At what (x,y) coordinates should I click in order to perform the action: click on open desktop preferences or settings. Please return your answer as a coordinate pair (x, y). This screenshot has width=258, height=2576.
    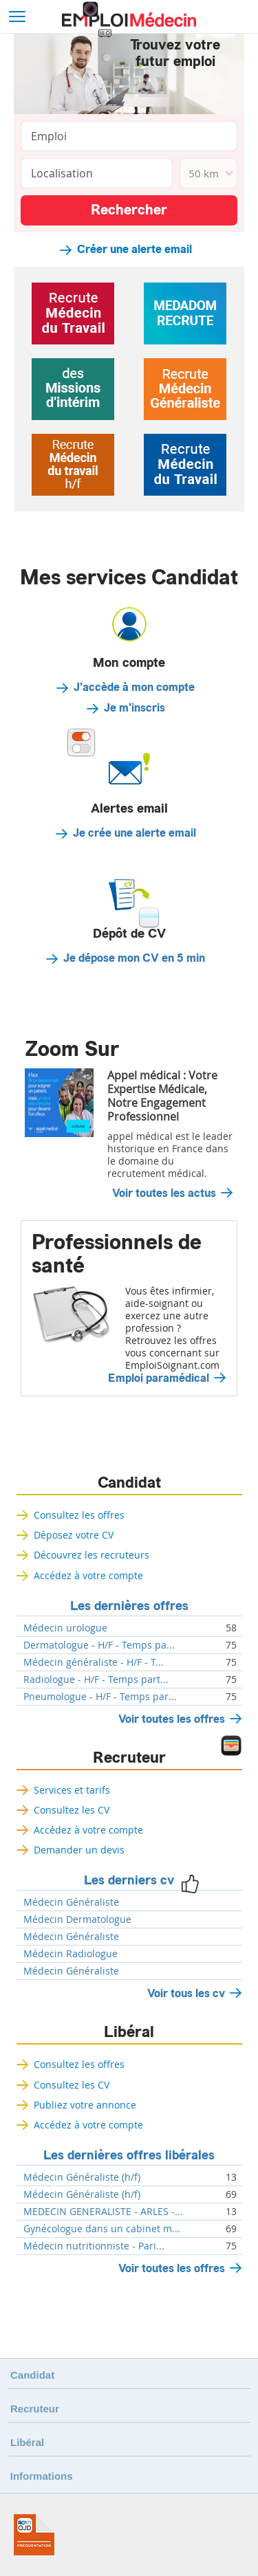
    Looking at the image, I should click on (81, 742).